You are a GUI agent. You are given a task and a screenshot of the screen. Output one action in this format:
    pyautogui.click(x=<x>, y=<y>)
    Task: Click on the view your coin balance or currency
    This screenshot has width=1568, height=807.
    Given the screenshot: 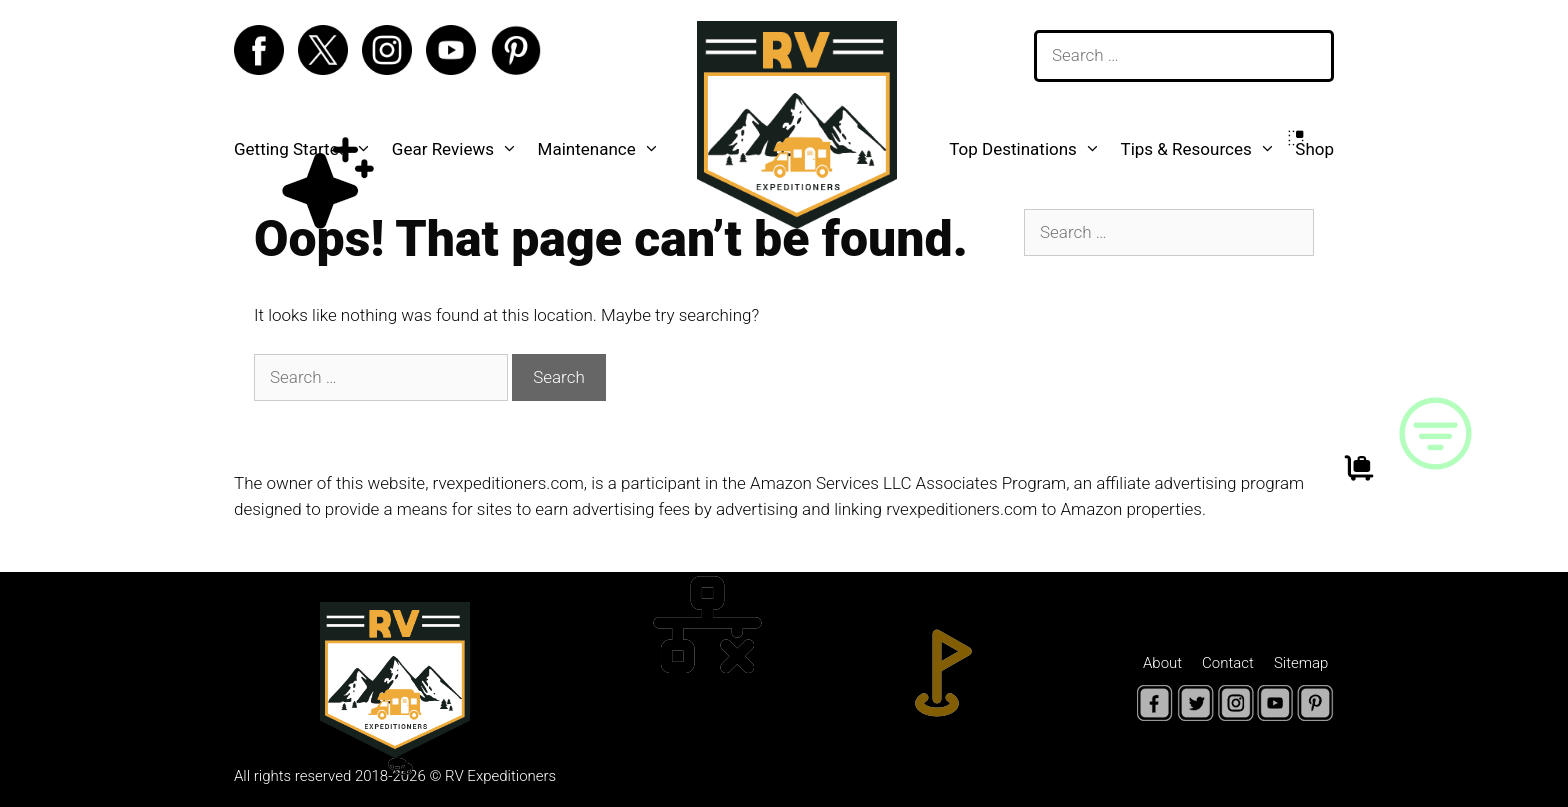 What is the action you would take?
    pyautogui.click(x=400, y=766)
    